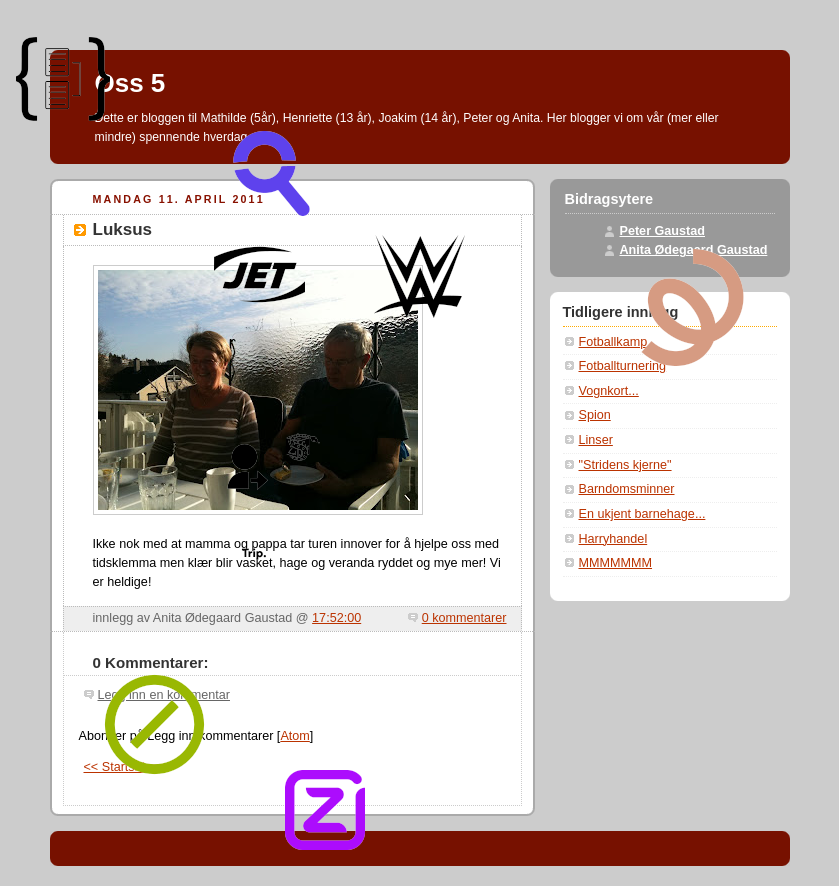  Describe the element at coordinates (303, 447) in the screenshot. I see `sympy python library logo` at that location.